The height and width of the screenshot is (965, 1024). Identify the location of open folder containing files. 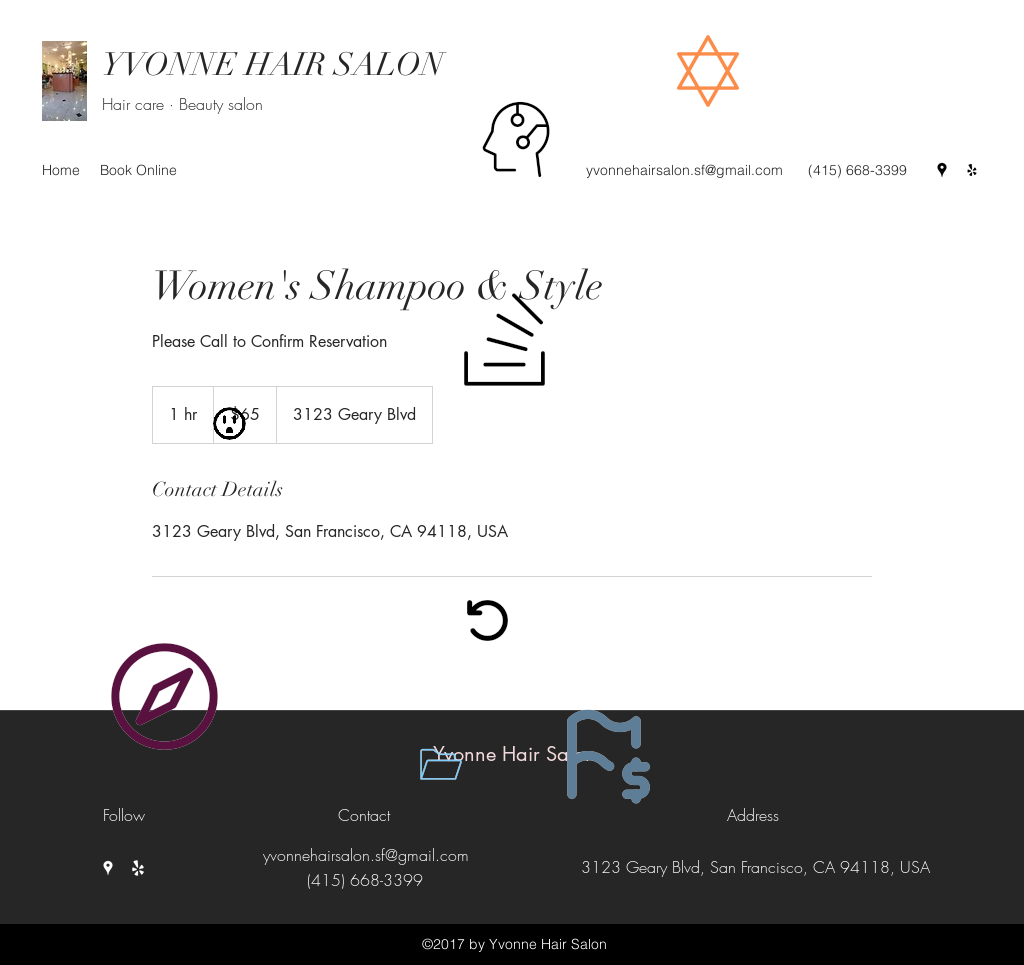
(439, 763).